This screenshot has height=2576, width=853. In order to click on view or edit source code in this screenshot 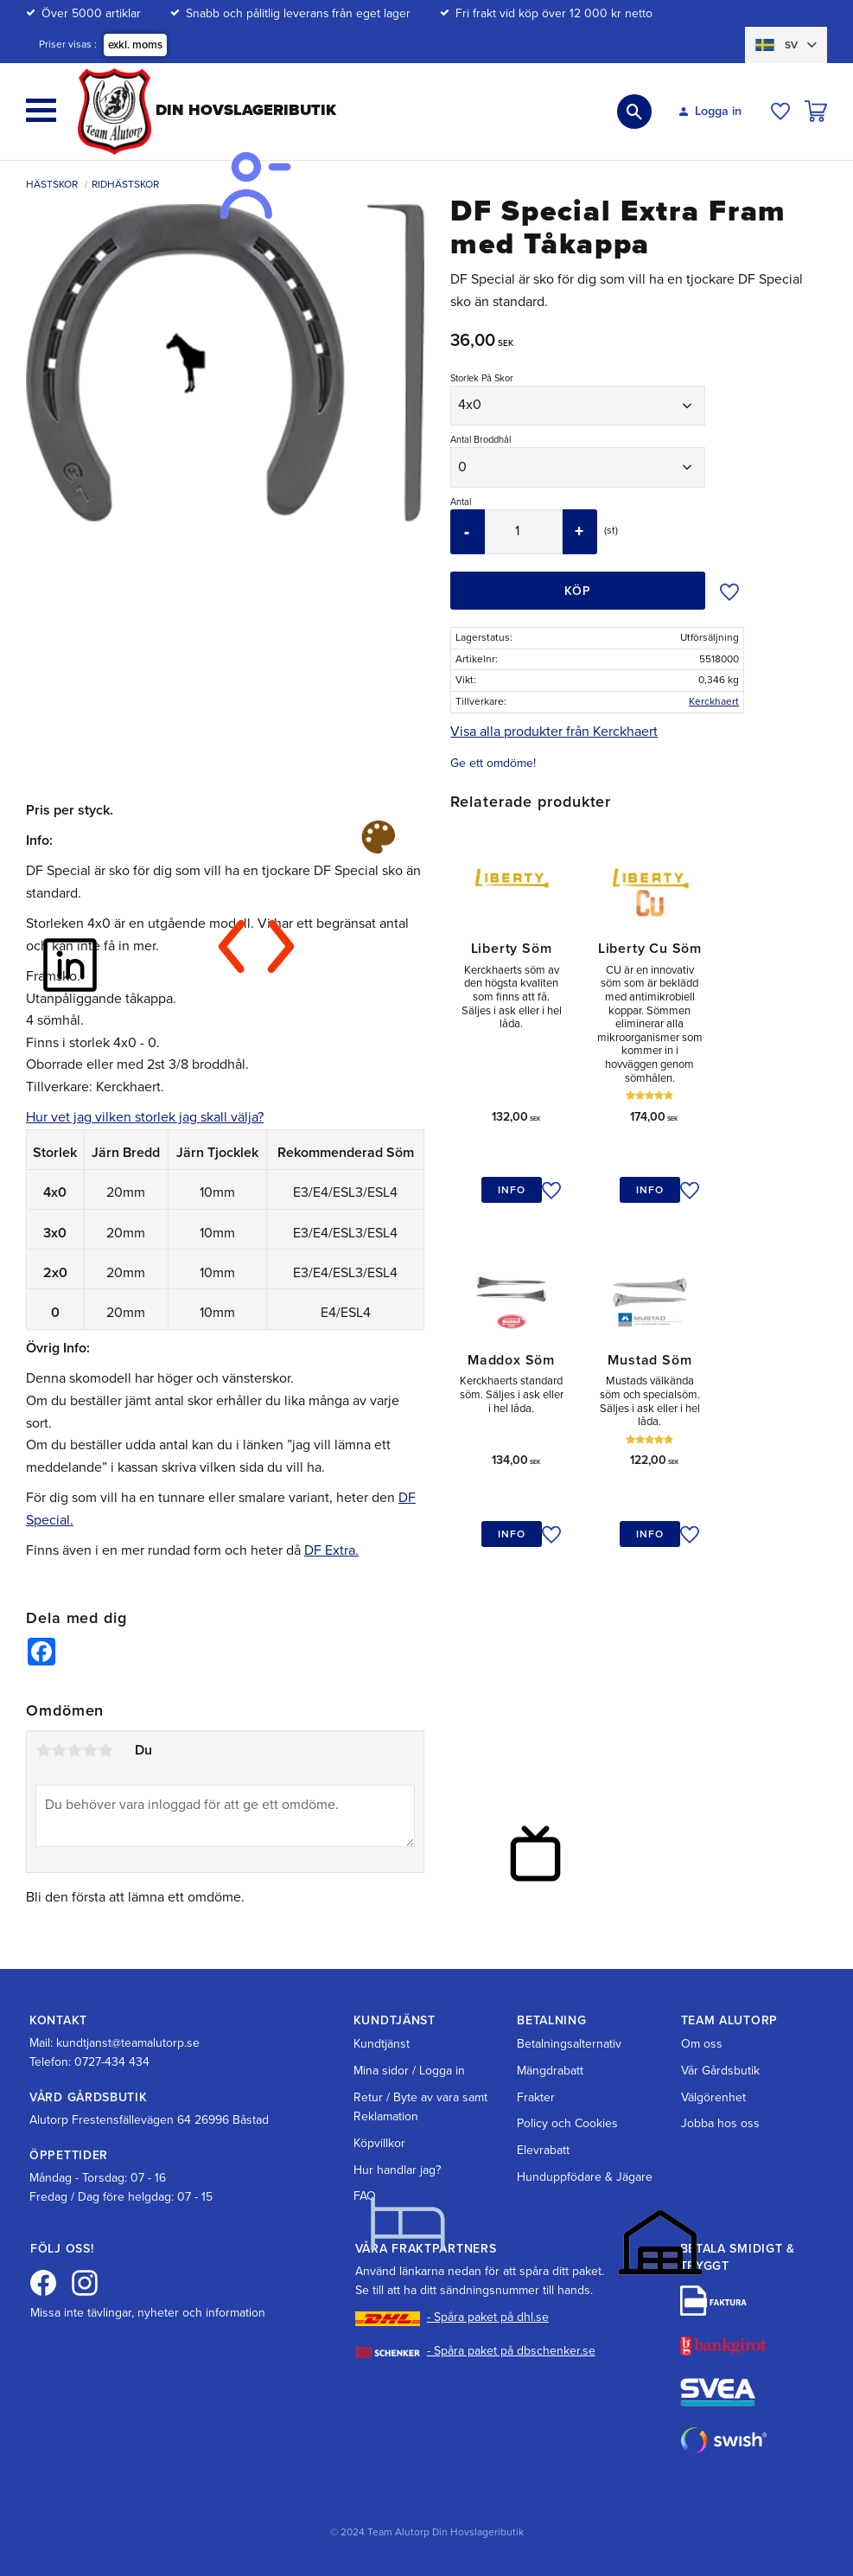, I will do `click(256, 946)`.